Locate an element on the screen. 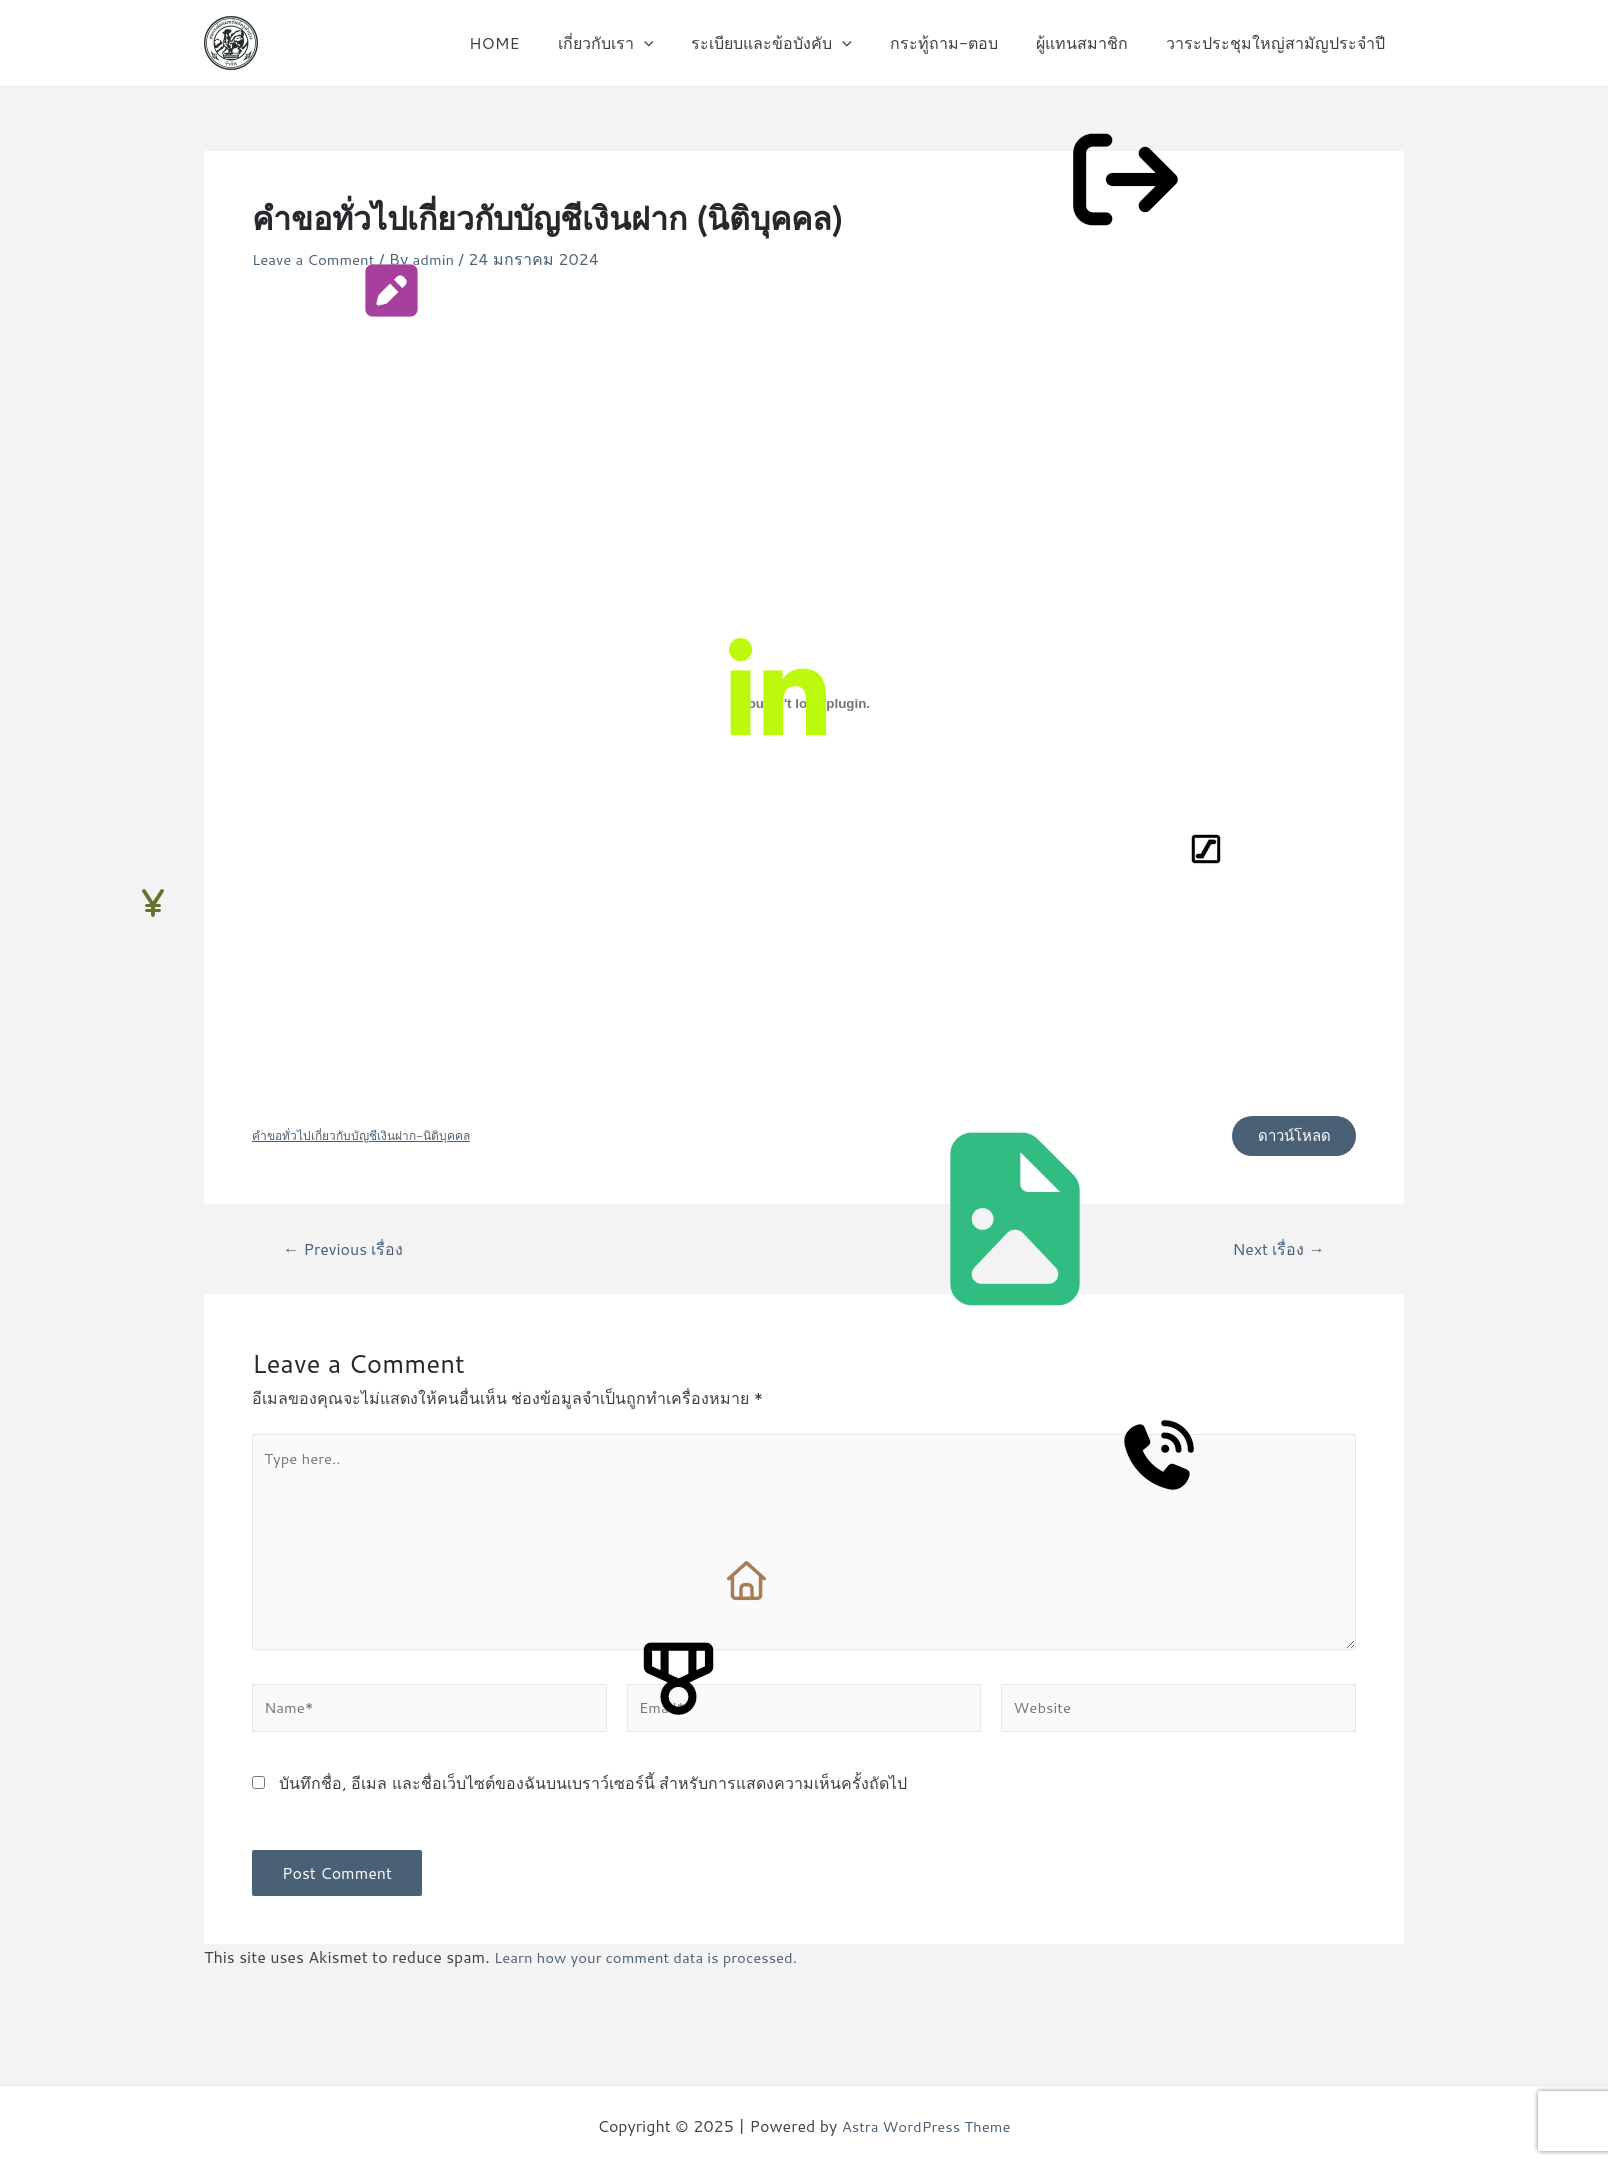 The image size is (1608, 2165). navigate to the home screen is located at coordinates (746, 1580).